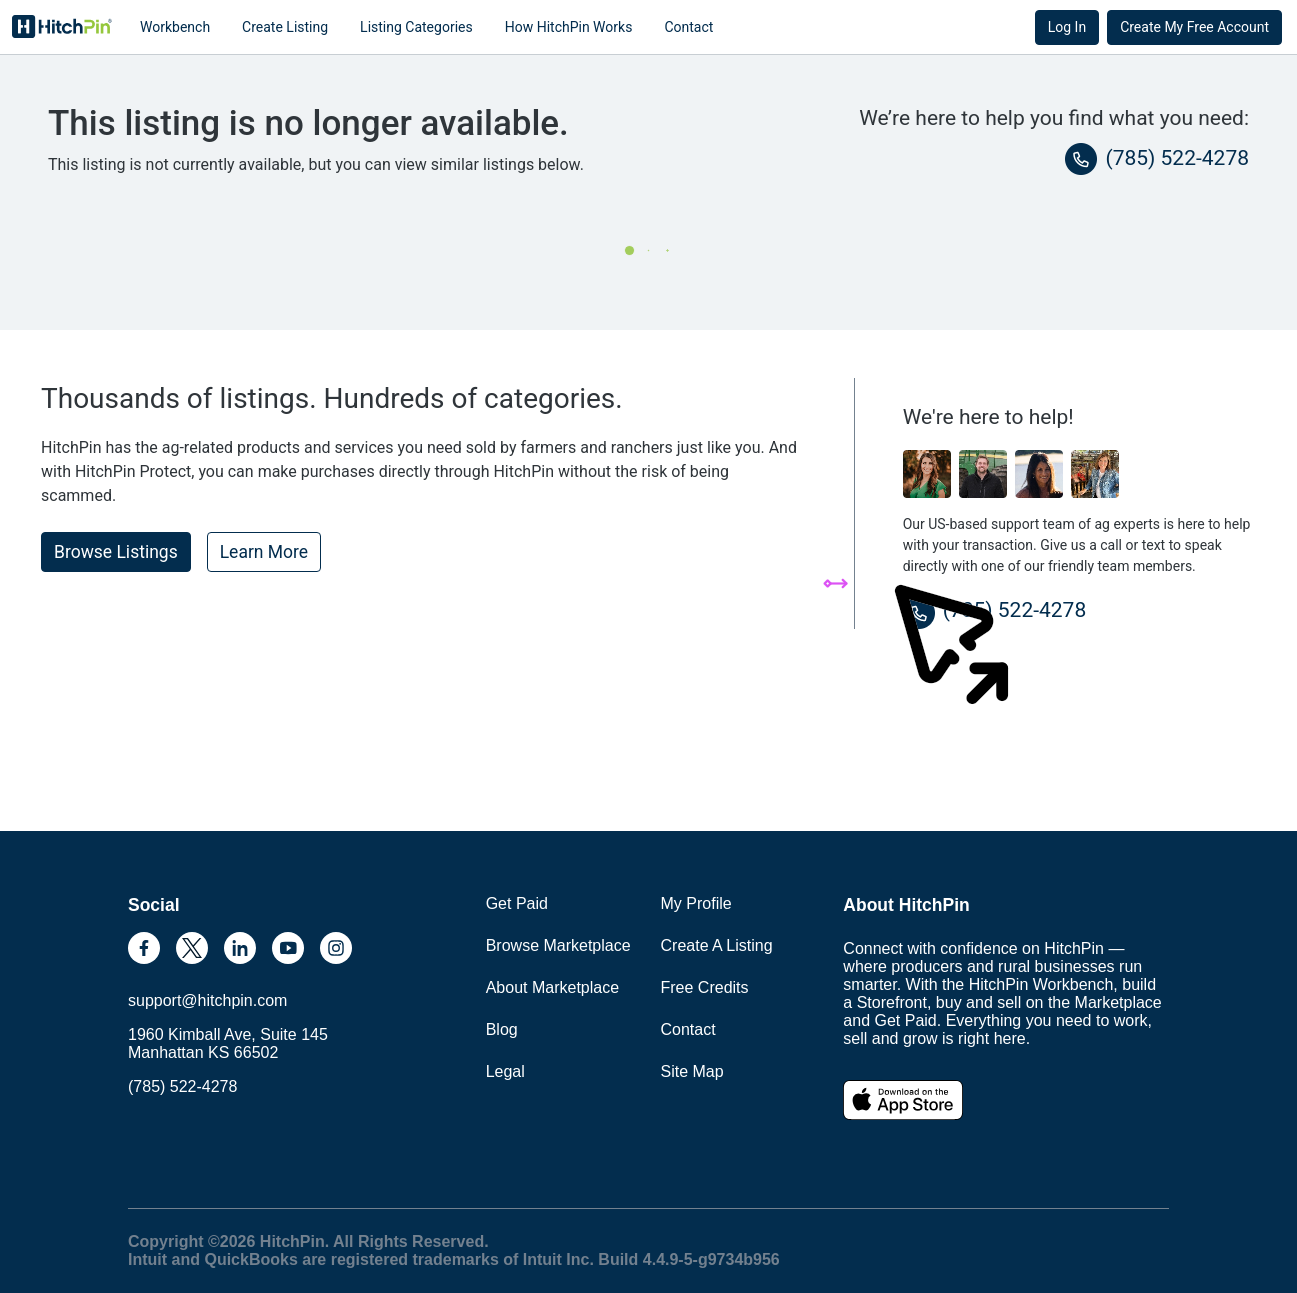 This screenshot has height=1293, width=1297. What do you see at coordinates (948, 638) in the screenshot?
I see `share cursor or pointer location` at bounding box center [948, 638].